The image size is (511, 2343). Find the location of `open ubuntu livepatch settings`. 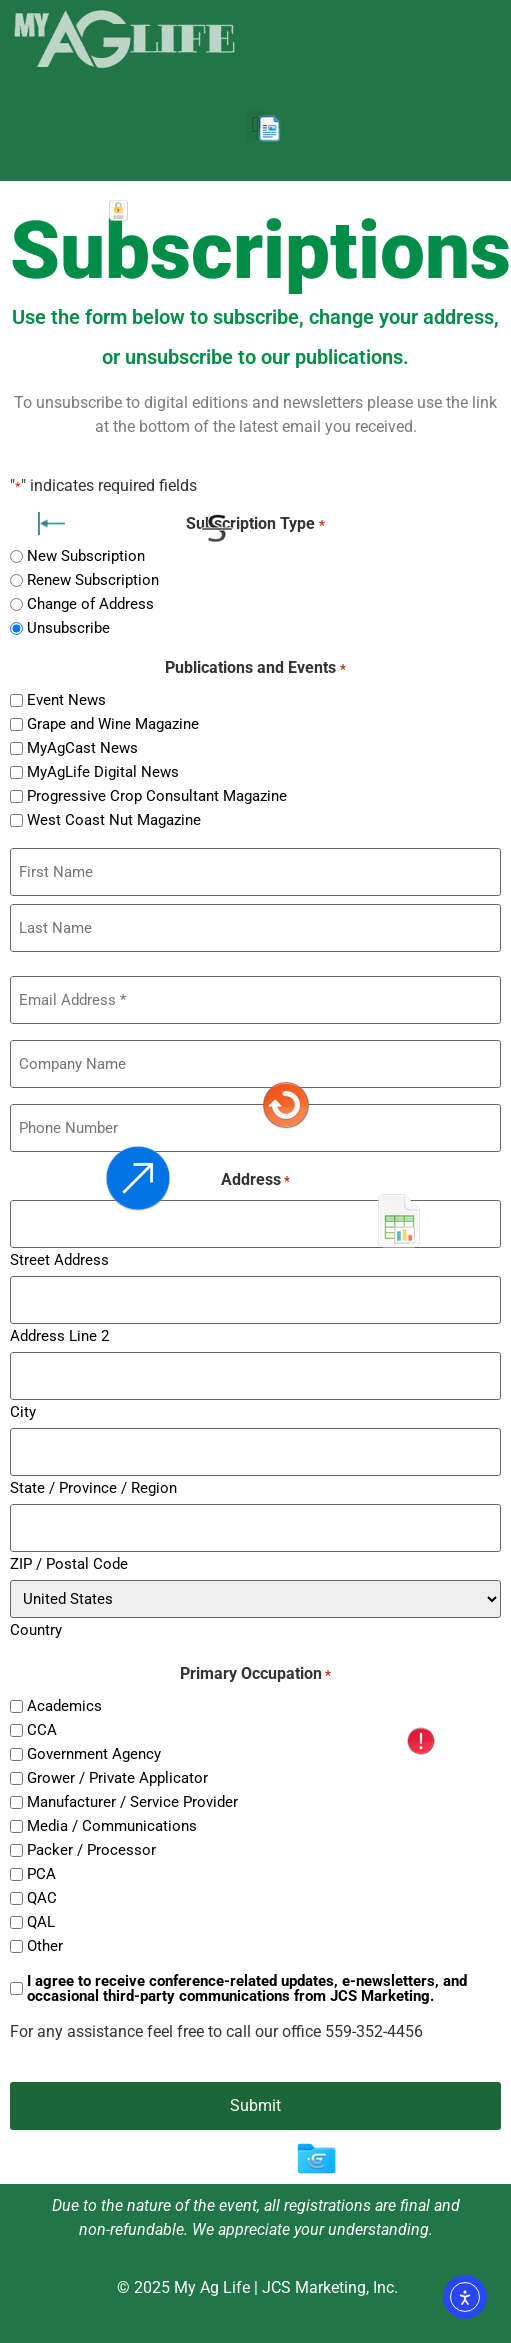

open ubuntu livepatch settings is located at coordinates (286, 1105).